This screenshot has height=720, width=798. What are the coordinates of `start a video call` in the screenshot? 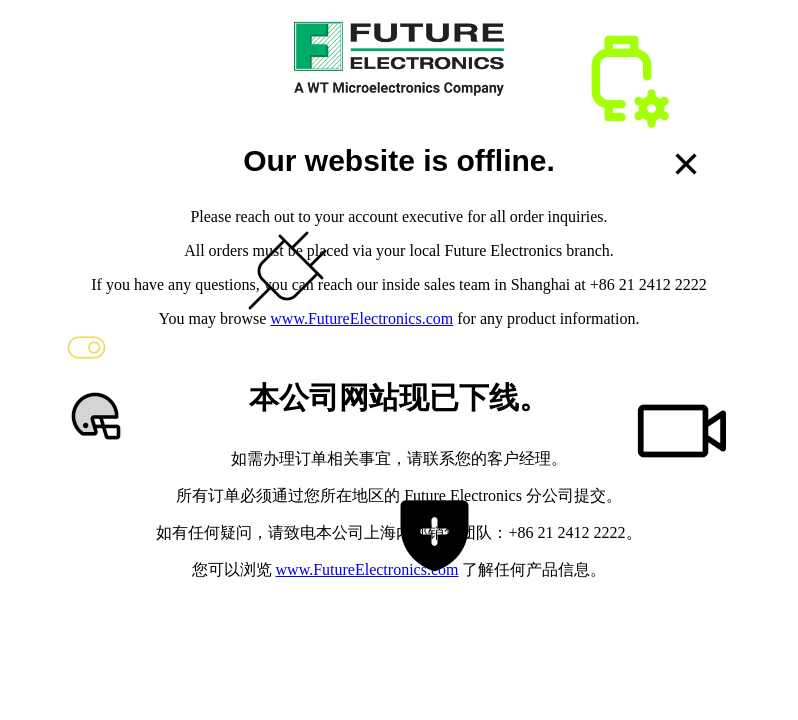 It's located at (679, 431).